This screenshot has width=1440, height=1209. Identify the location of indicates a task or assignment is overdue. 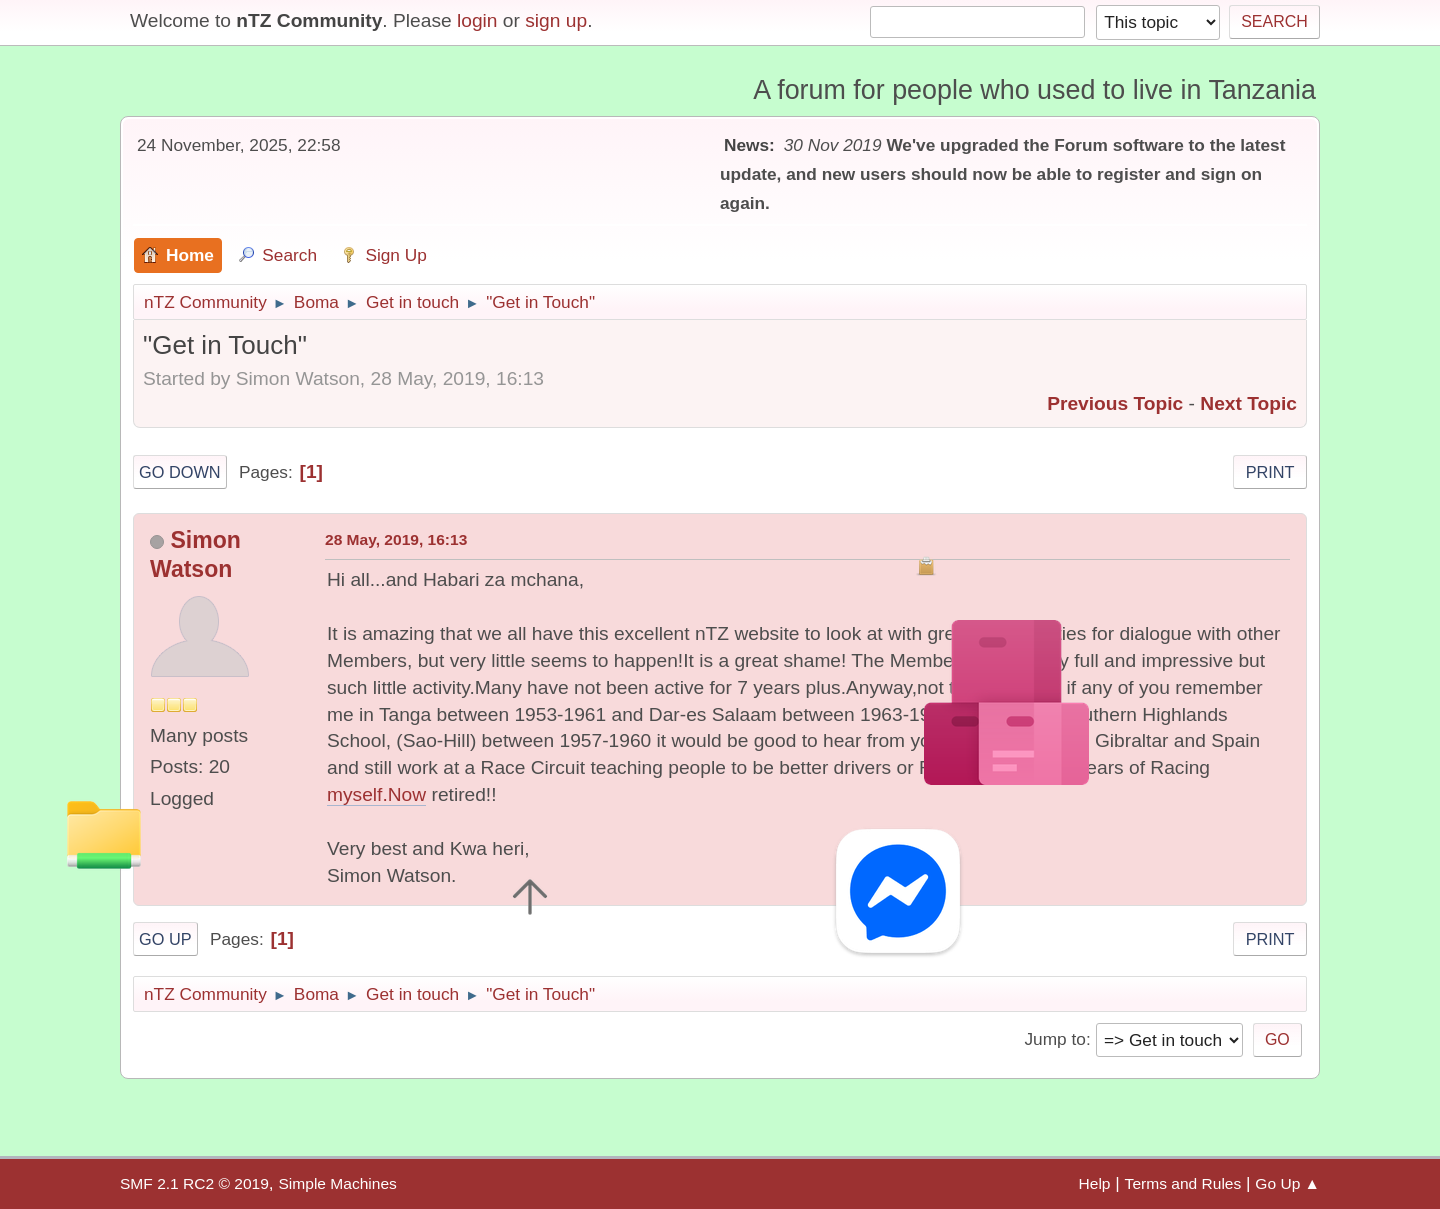
(926, 566).